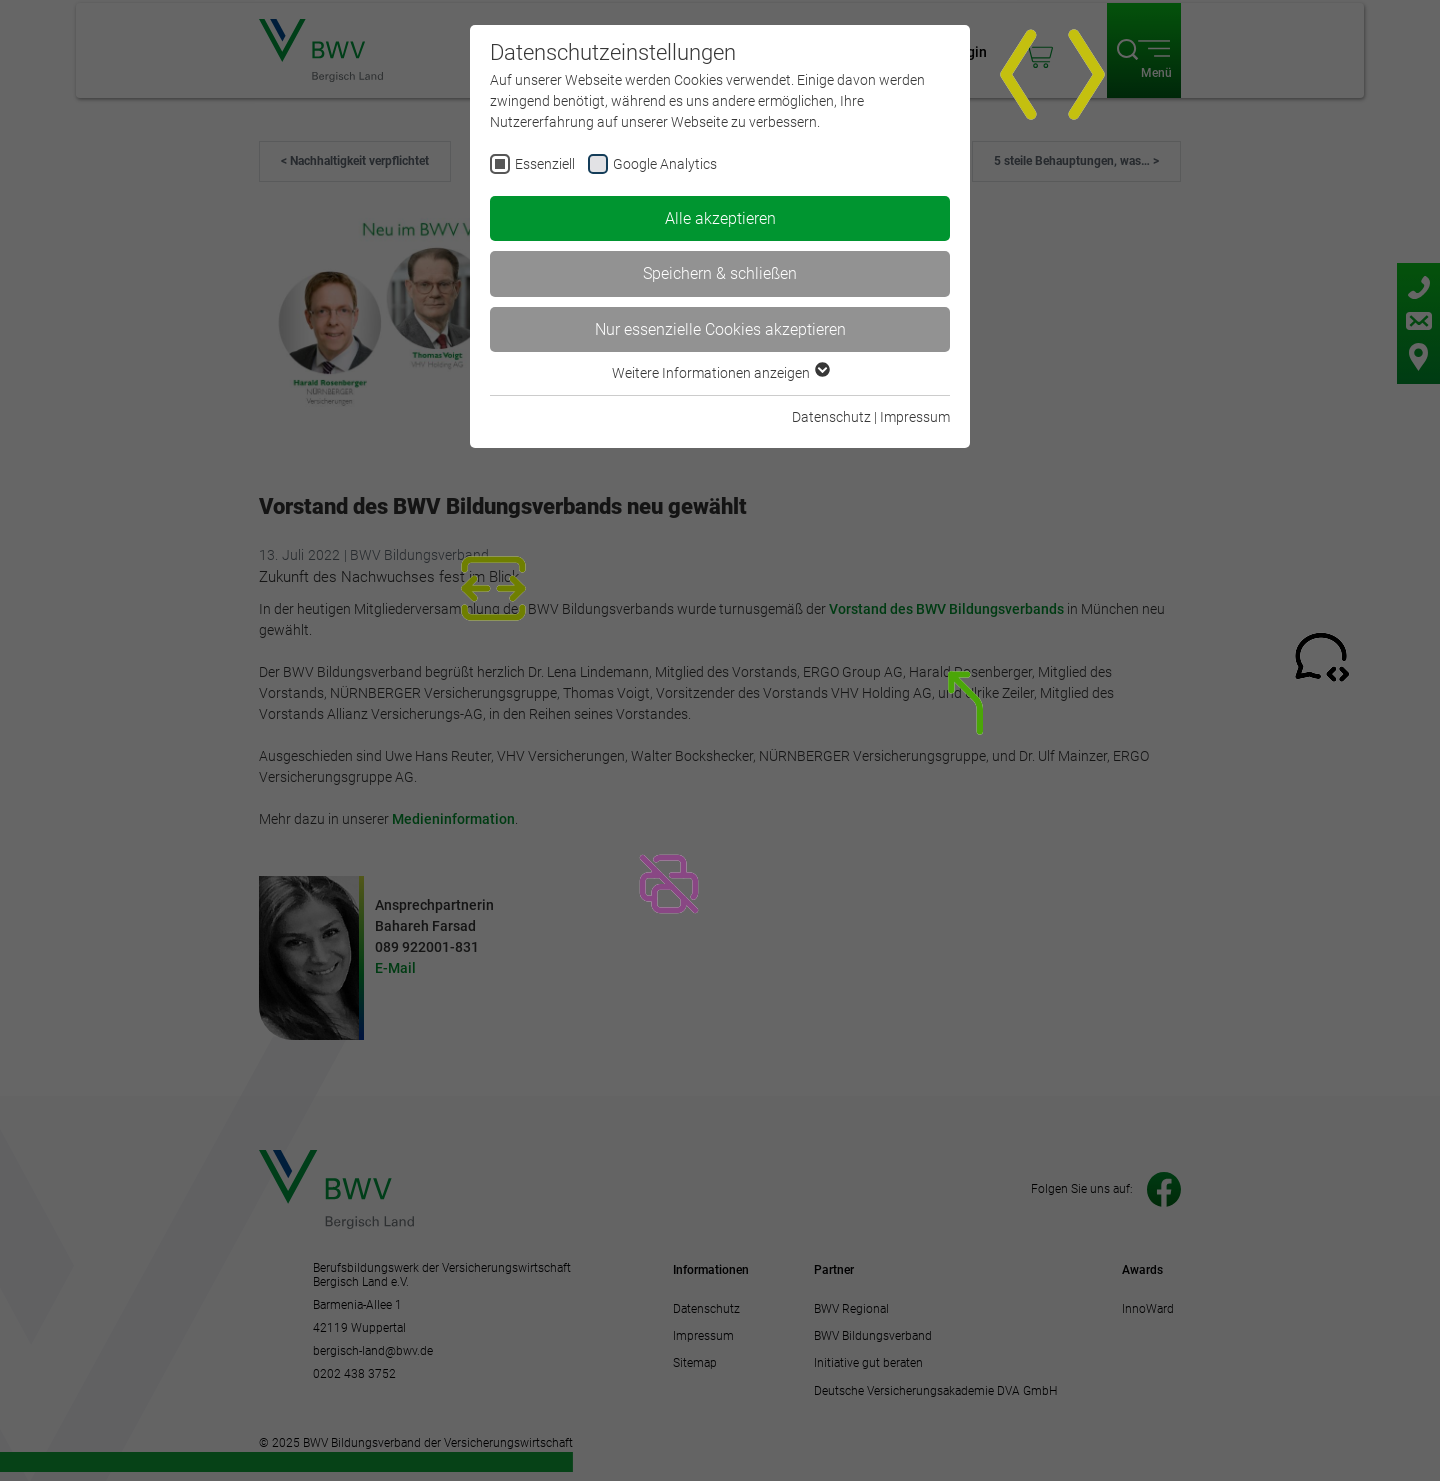 Image resolution: width=1440 pixels, height=1481 pixels. Describe the element at coordinates (1052, 74) in the screenshot. I see `view or edit source code` at that location.